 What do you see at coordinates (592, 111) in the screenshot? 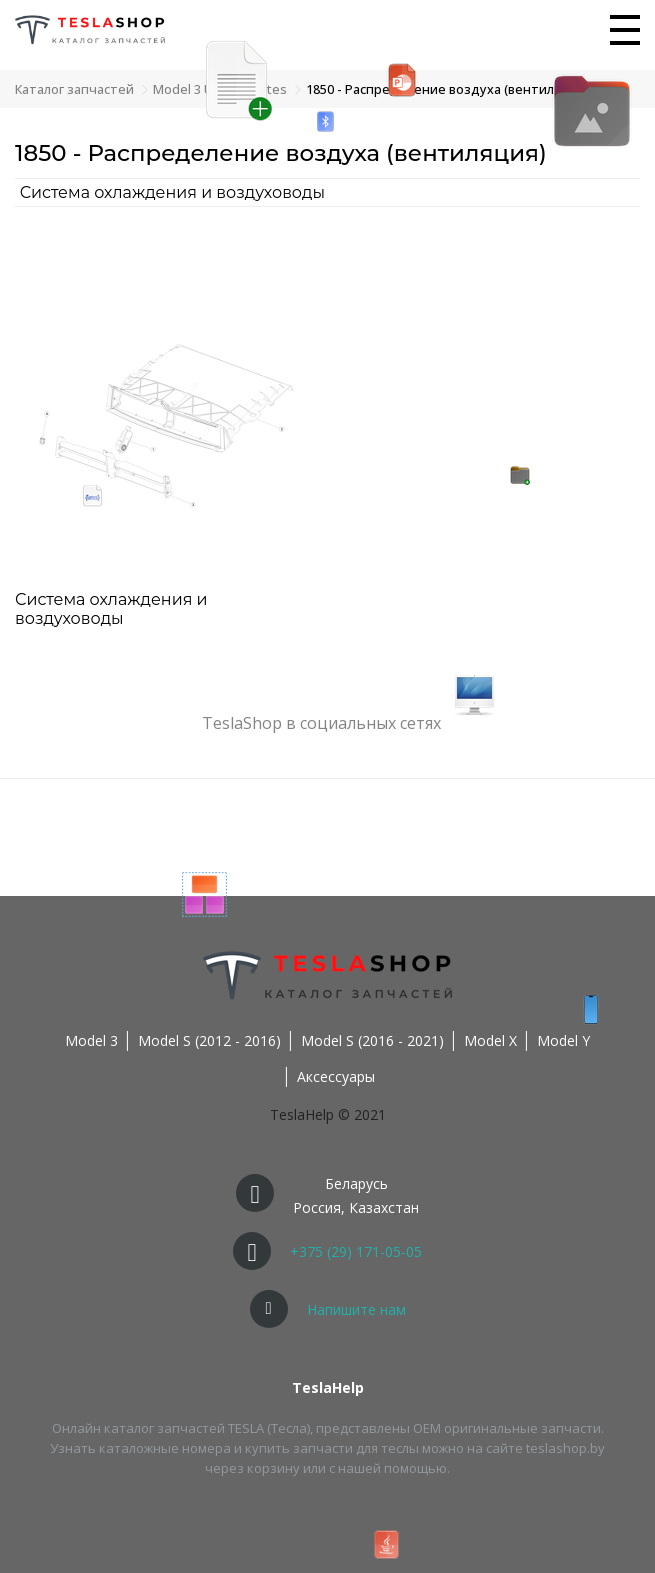
I see `open your pictures folder` at bounding box center [592, 111].